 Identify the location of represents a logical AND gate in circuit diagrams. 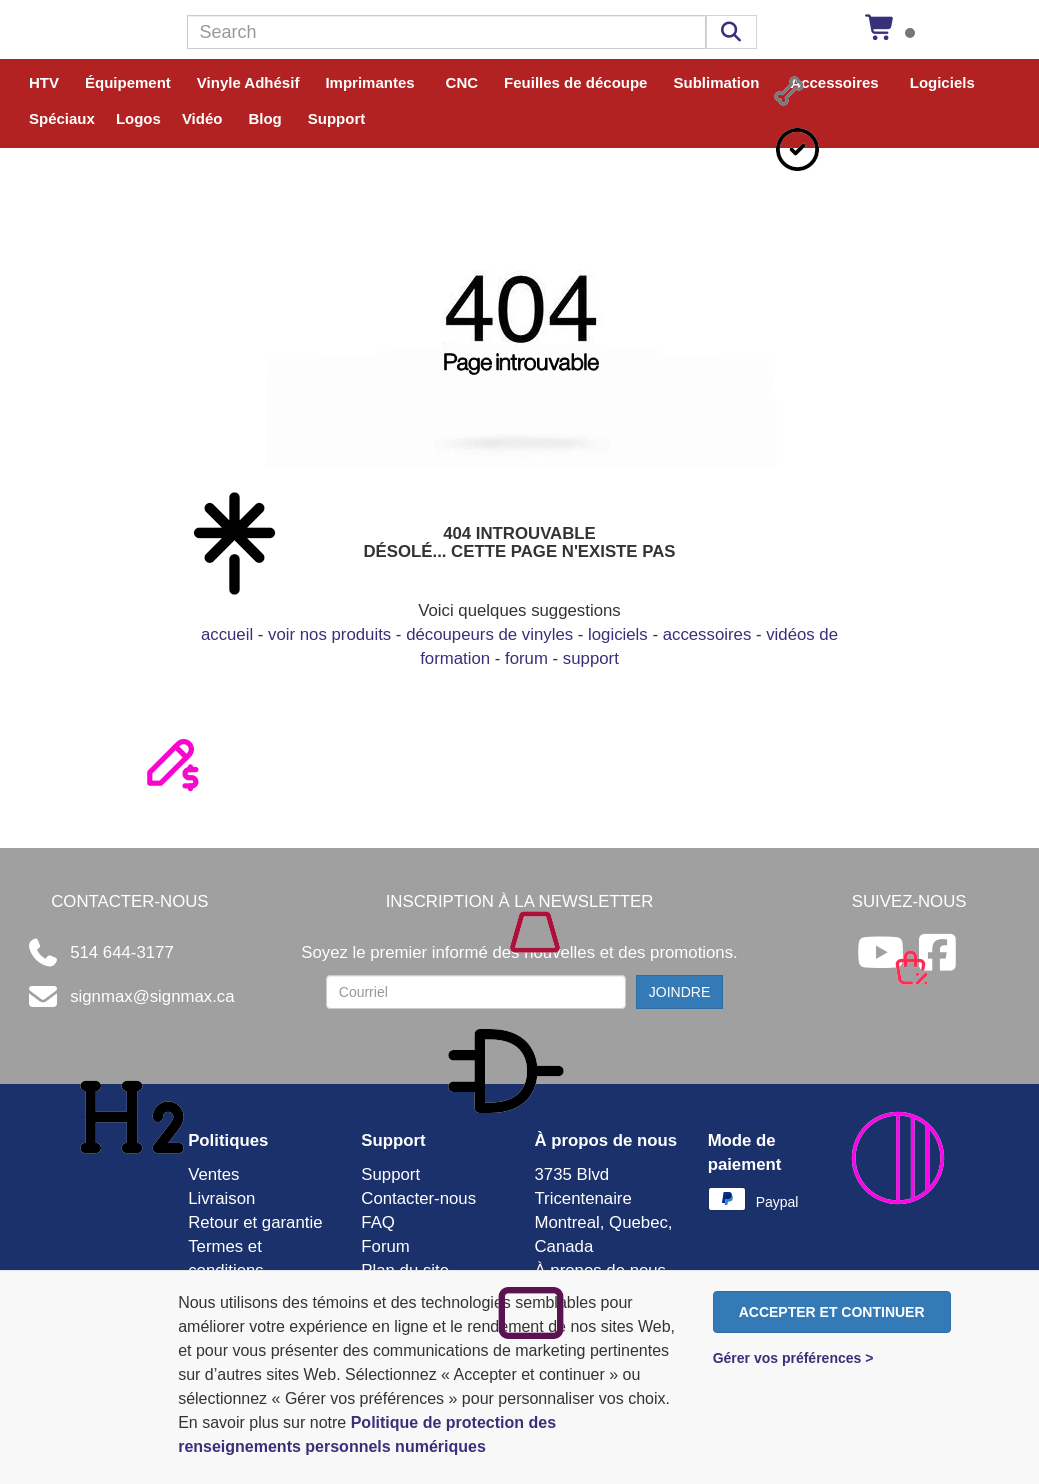
(506, 1071).